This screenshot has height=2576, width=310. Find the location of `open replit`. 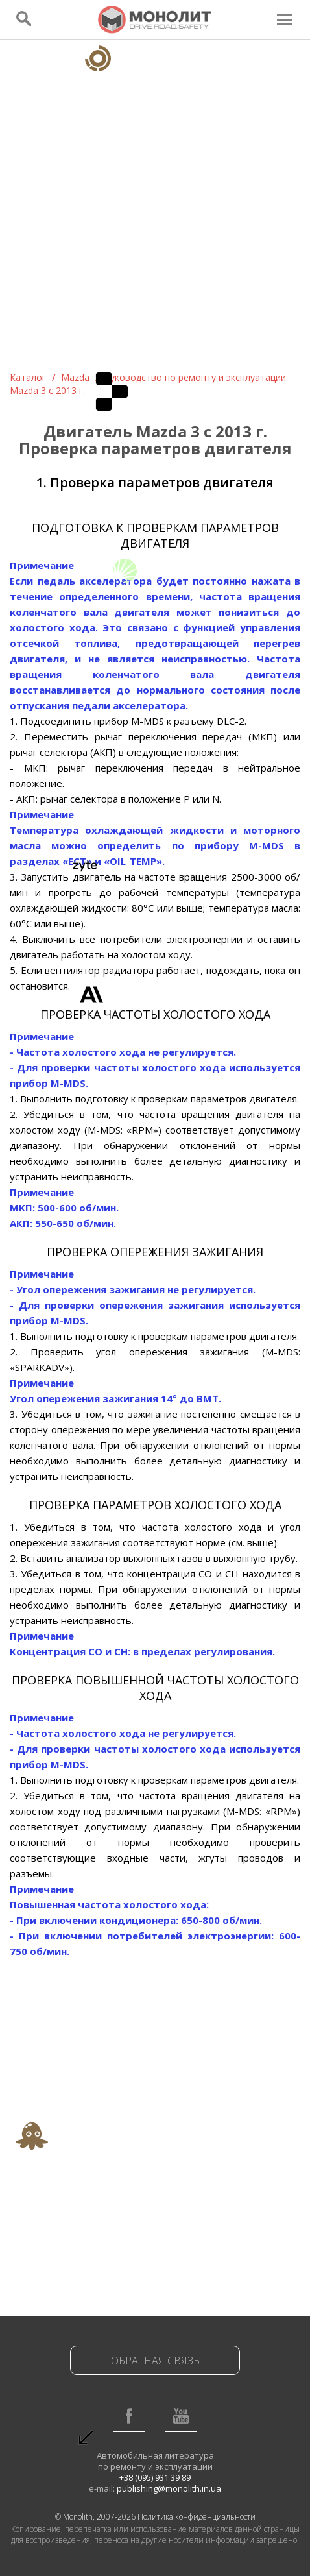

open replit is located at coordinates (112, 391).